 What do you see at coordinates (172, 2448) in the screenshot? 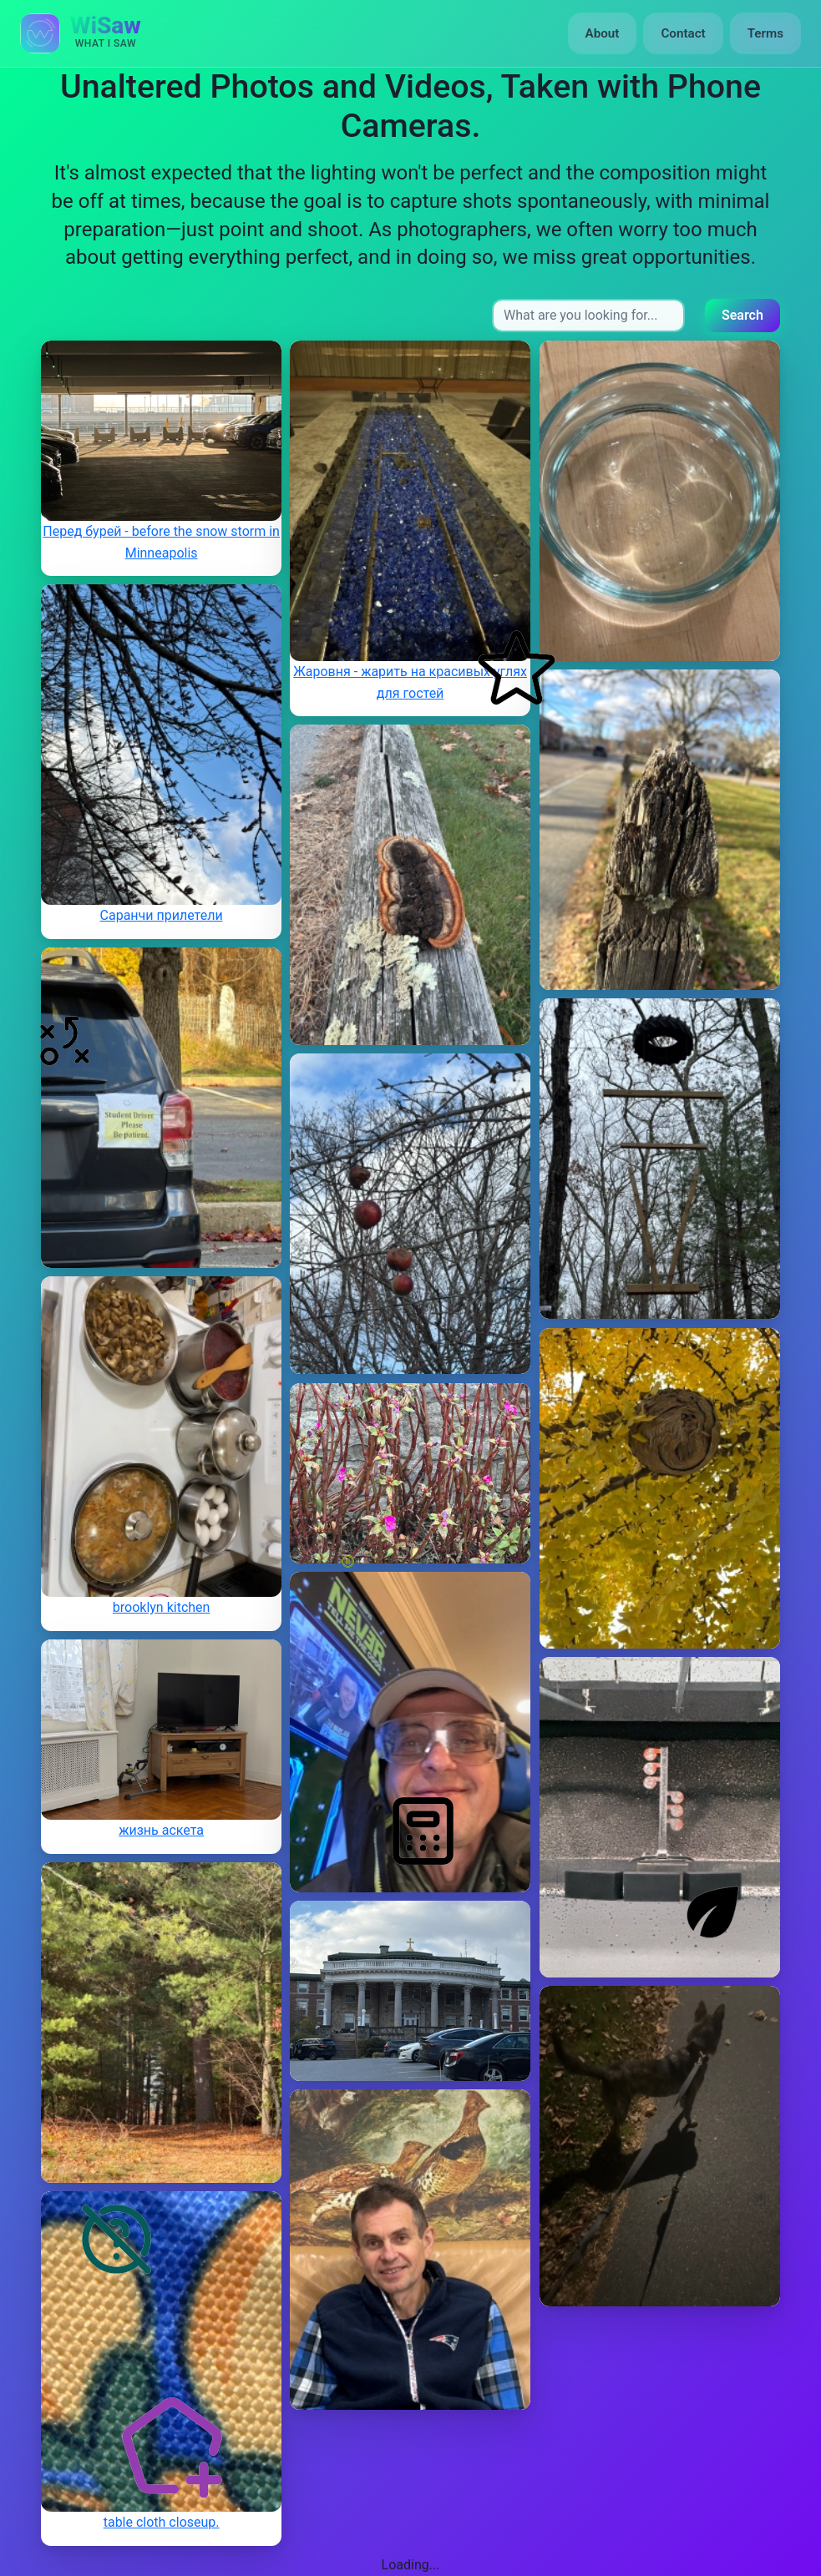
I see `add a new shape or polygon element` at bounding box center [172, 2448].